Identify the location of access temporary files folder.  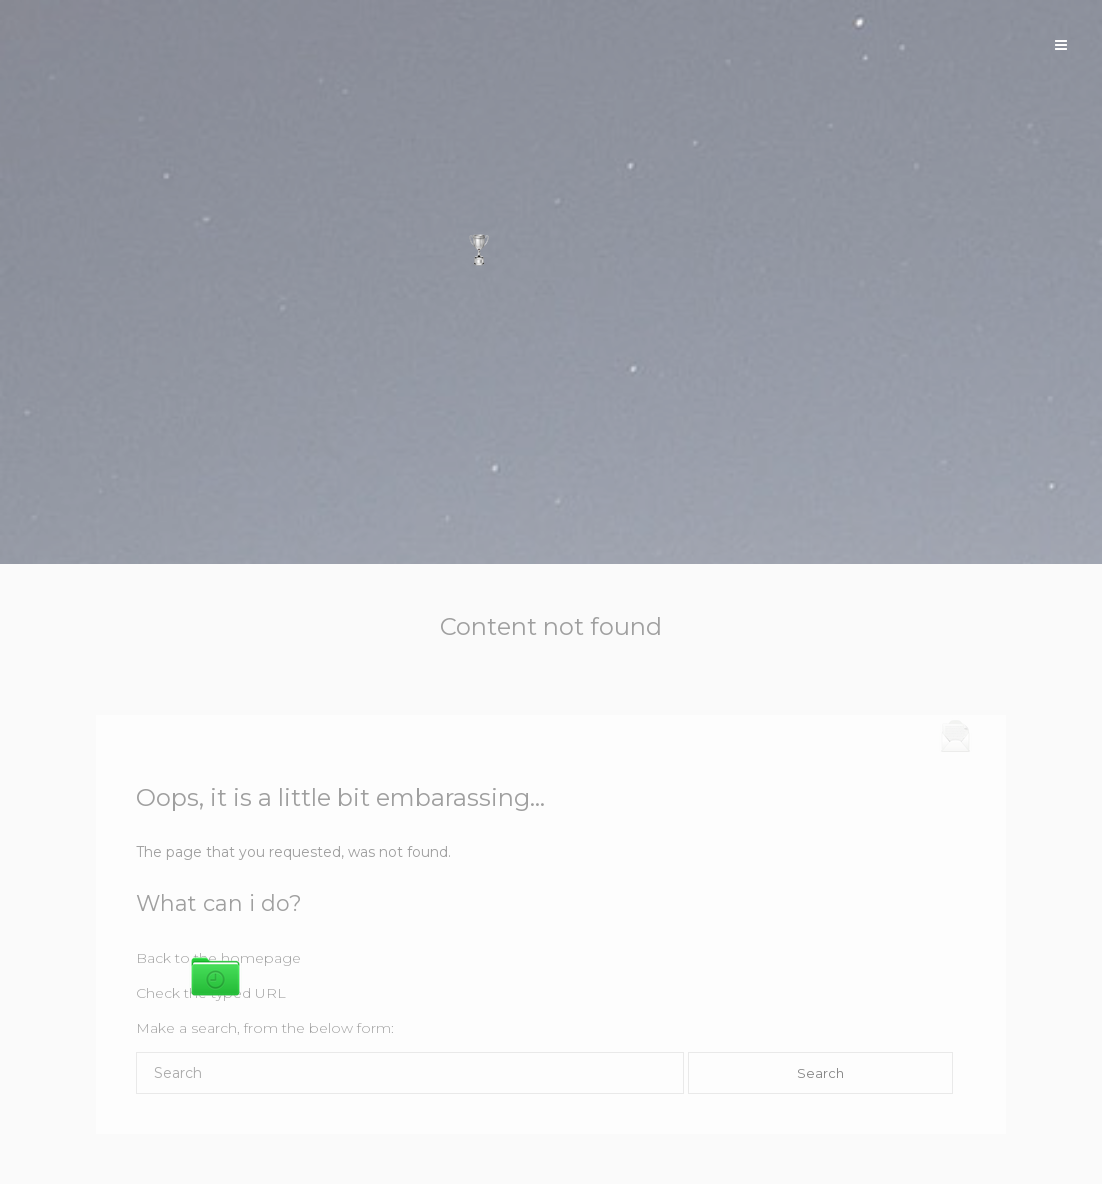
(215, 976).